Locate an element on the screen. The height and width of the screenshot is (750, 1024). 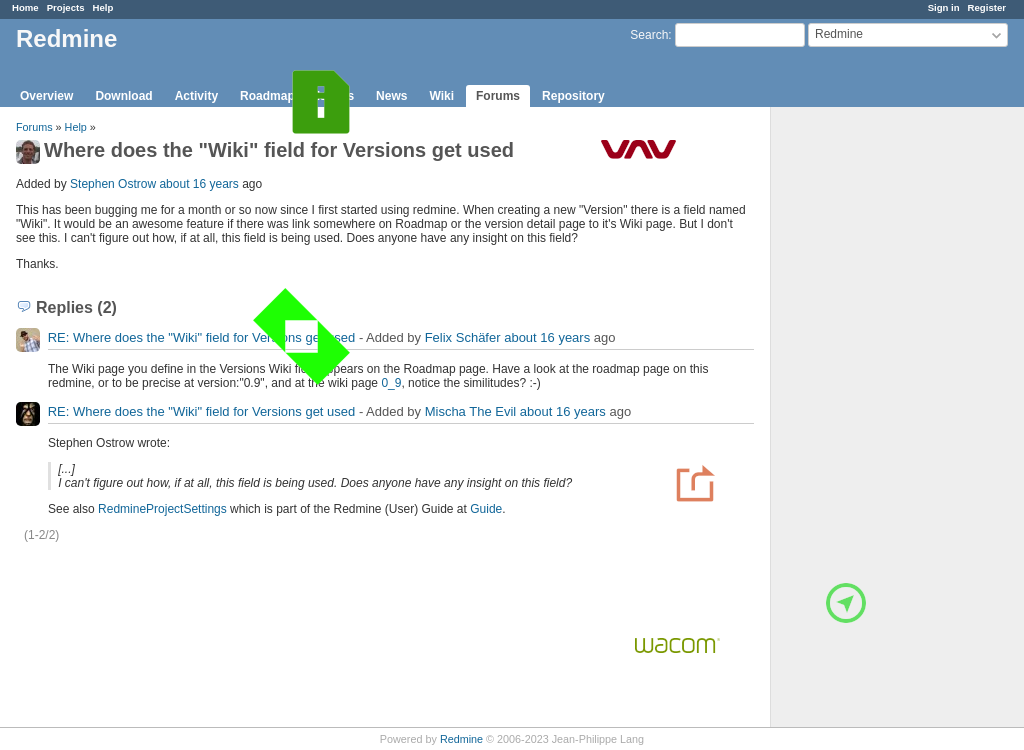
vnv brand logo is located at coordinates (638, 147).